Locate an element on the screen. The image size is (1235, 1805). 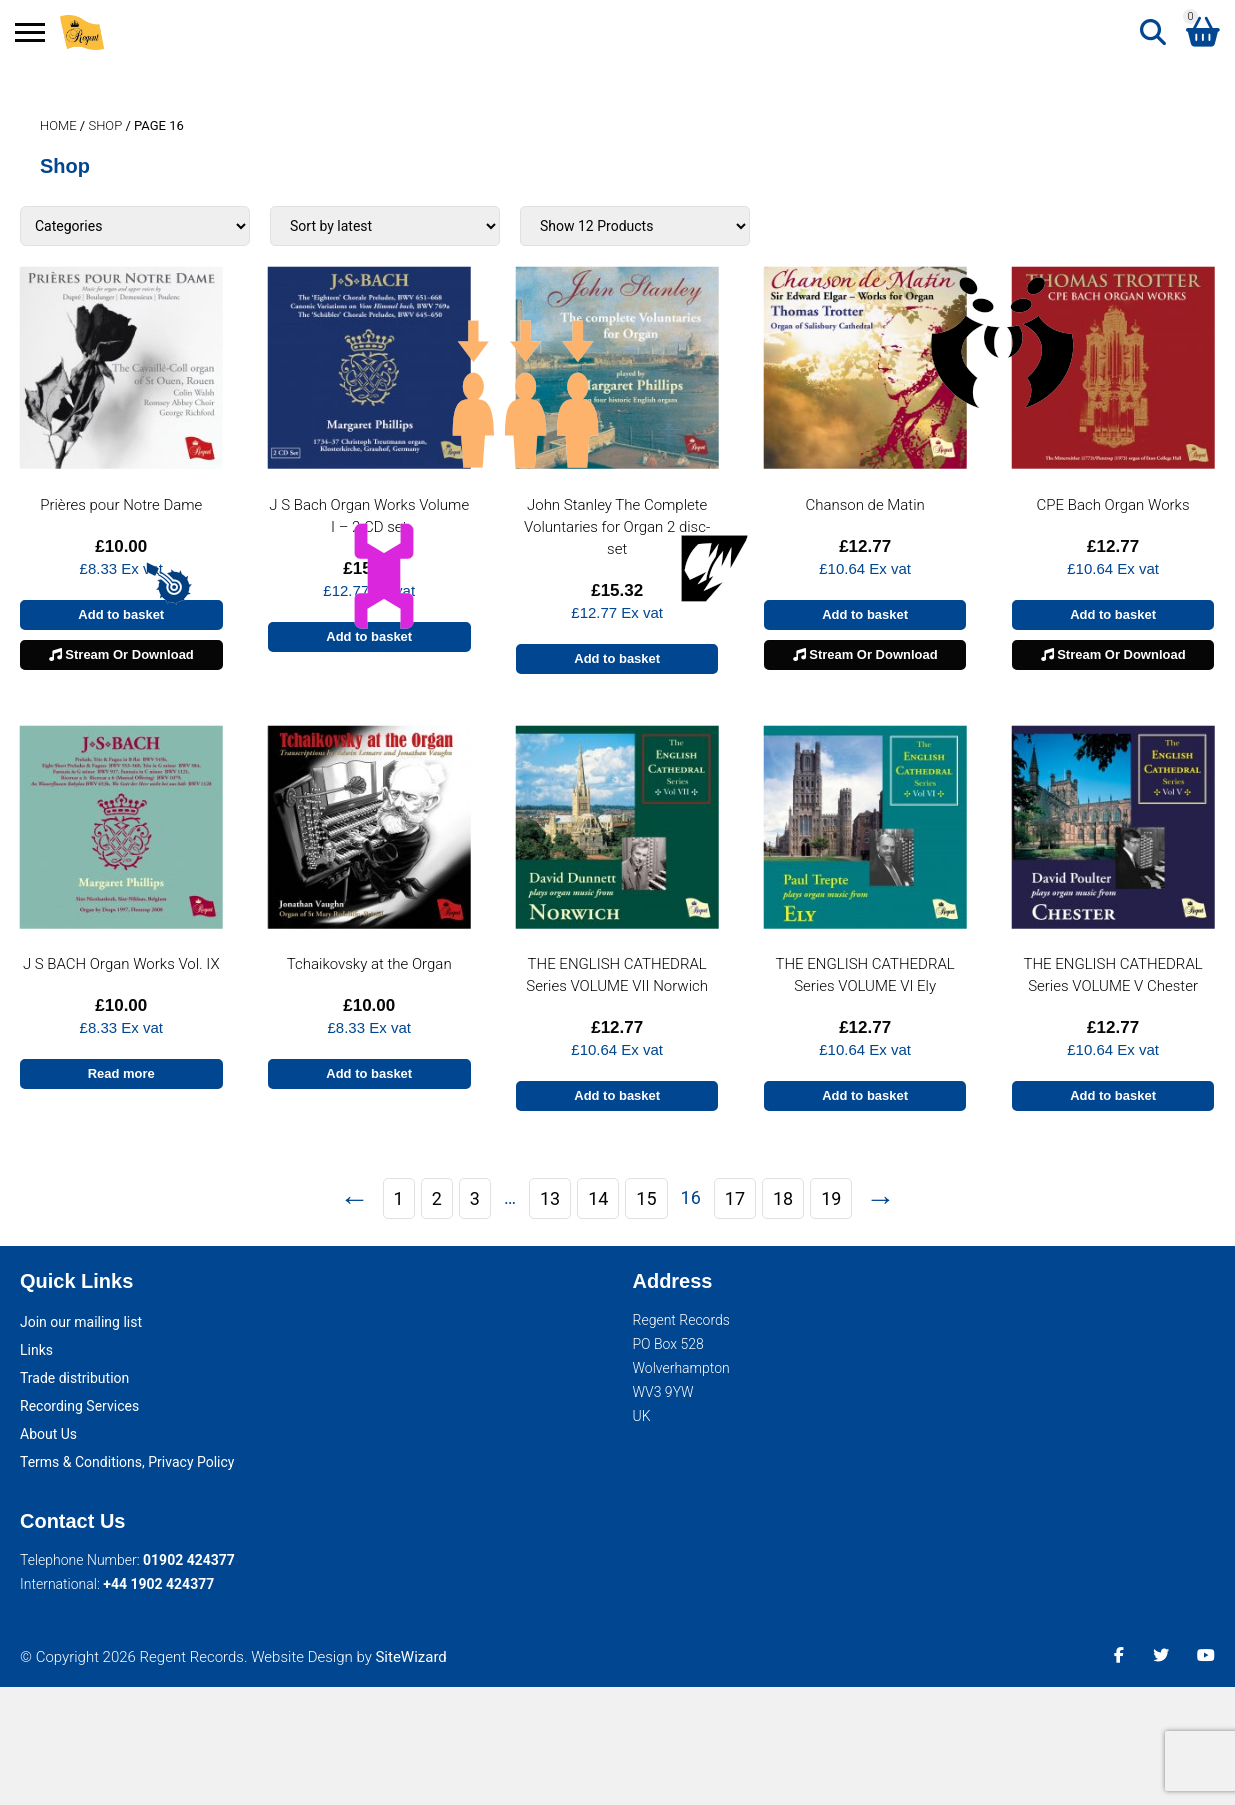
downgrade team membership or plan tier is located at coordinates (525, 393).